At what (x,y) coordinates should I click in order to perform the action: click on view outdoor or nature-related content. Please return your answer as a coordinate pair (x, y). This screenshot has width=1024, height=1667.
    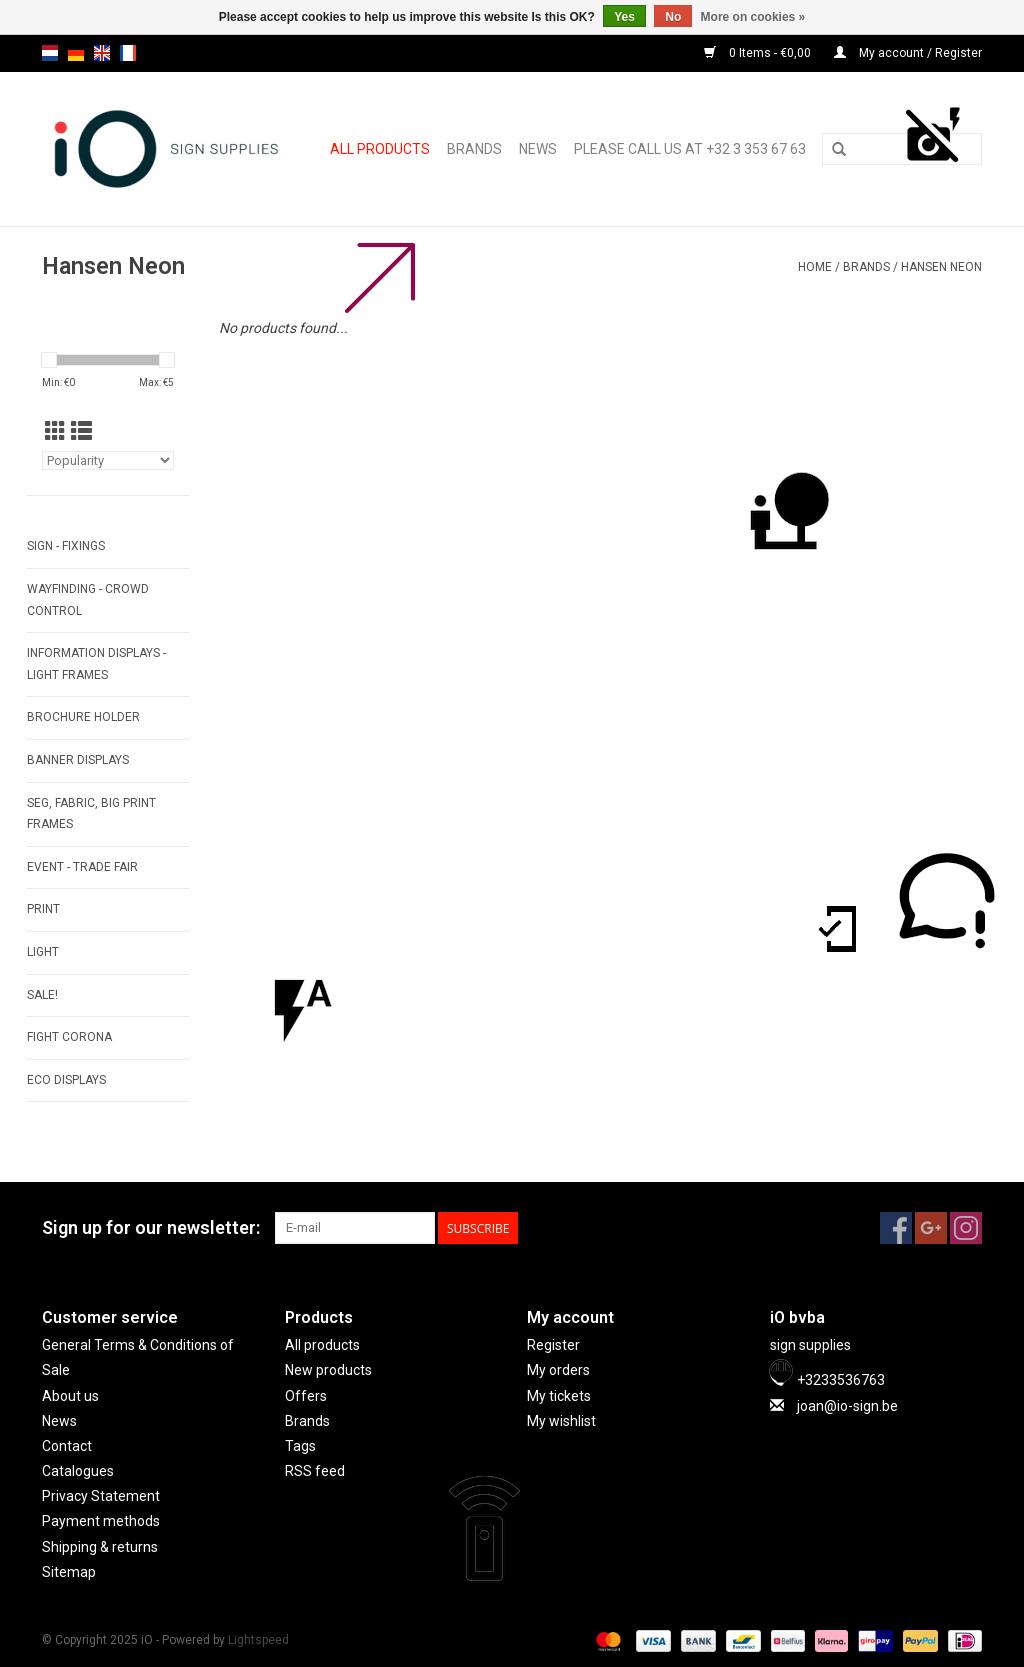
    Looking at the image, I should click on (789, 510).